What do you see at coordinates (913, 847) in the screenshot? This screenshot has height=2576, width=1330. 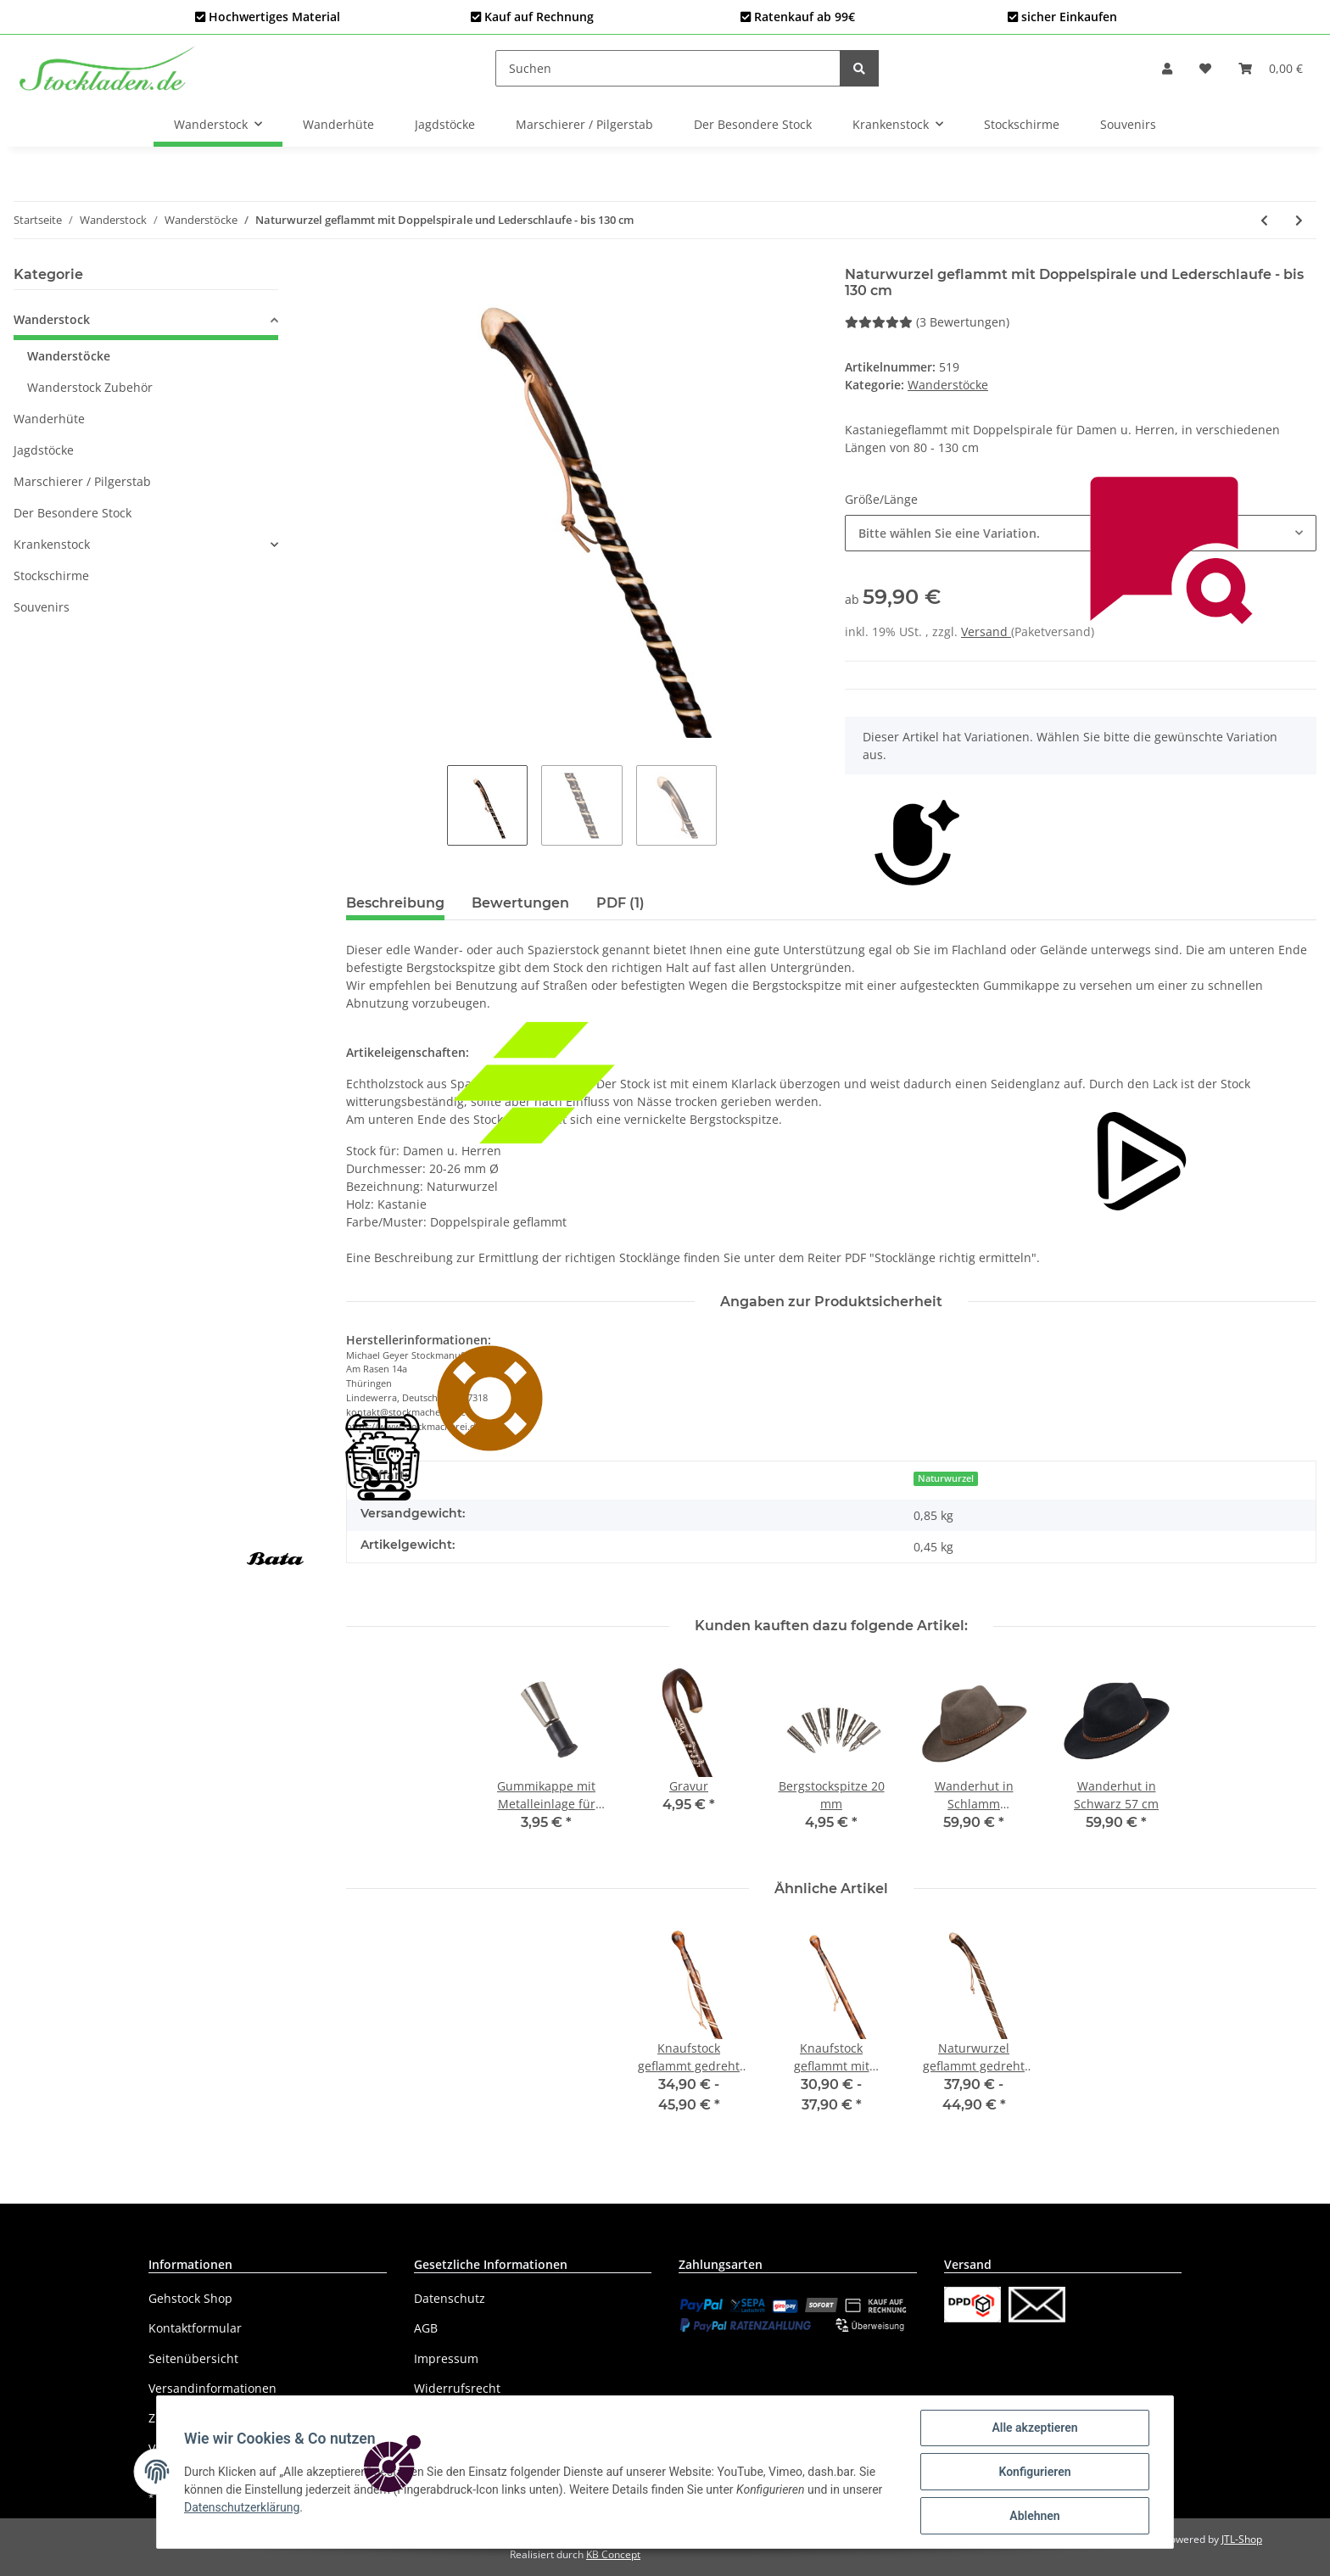 I see `activate ai voice assistant` at bounding box center [913, 847].